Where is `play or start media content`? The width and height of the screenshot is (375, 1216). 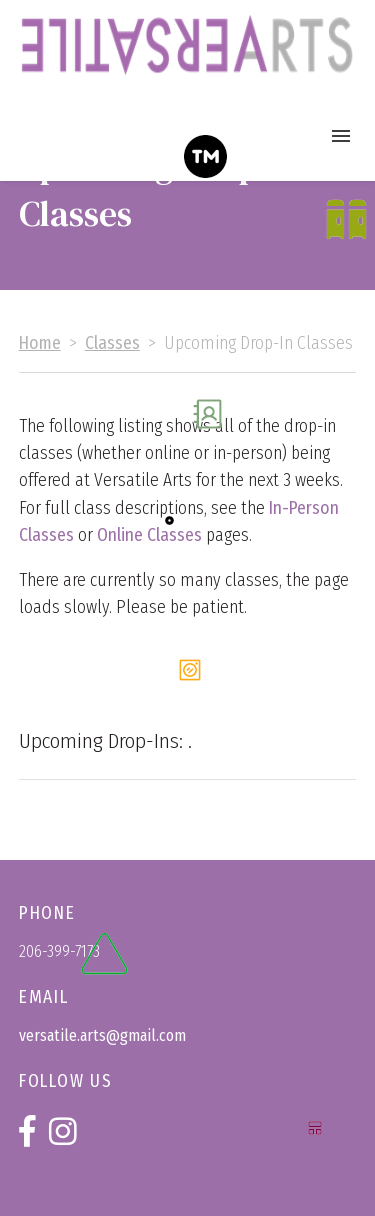
play or start media content is located at coordinates (104, 954).